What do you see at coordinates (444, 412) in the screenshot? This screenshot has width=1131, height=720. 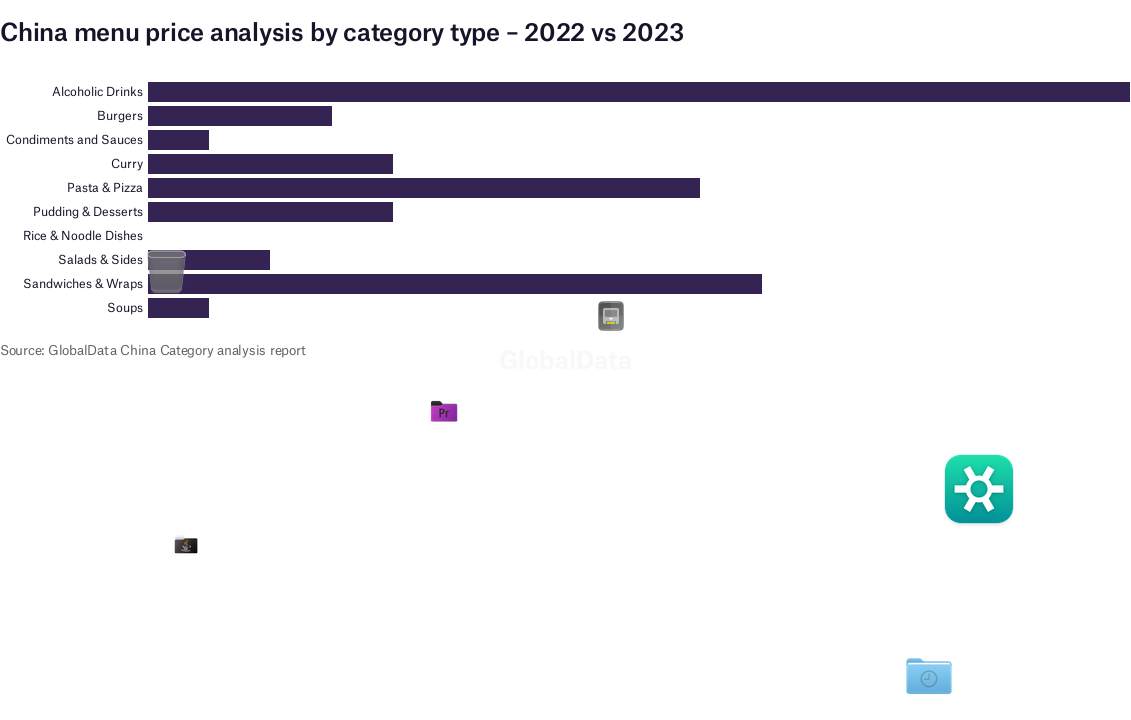 I see `open folder containing adobe premiere project files` at bounding box center [444, 412].